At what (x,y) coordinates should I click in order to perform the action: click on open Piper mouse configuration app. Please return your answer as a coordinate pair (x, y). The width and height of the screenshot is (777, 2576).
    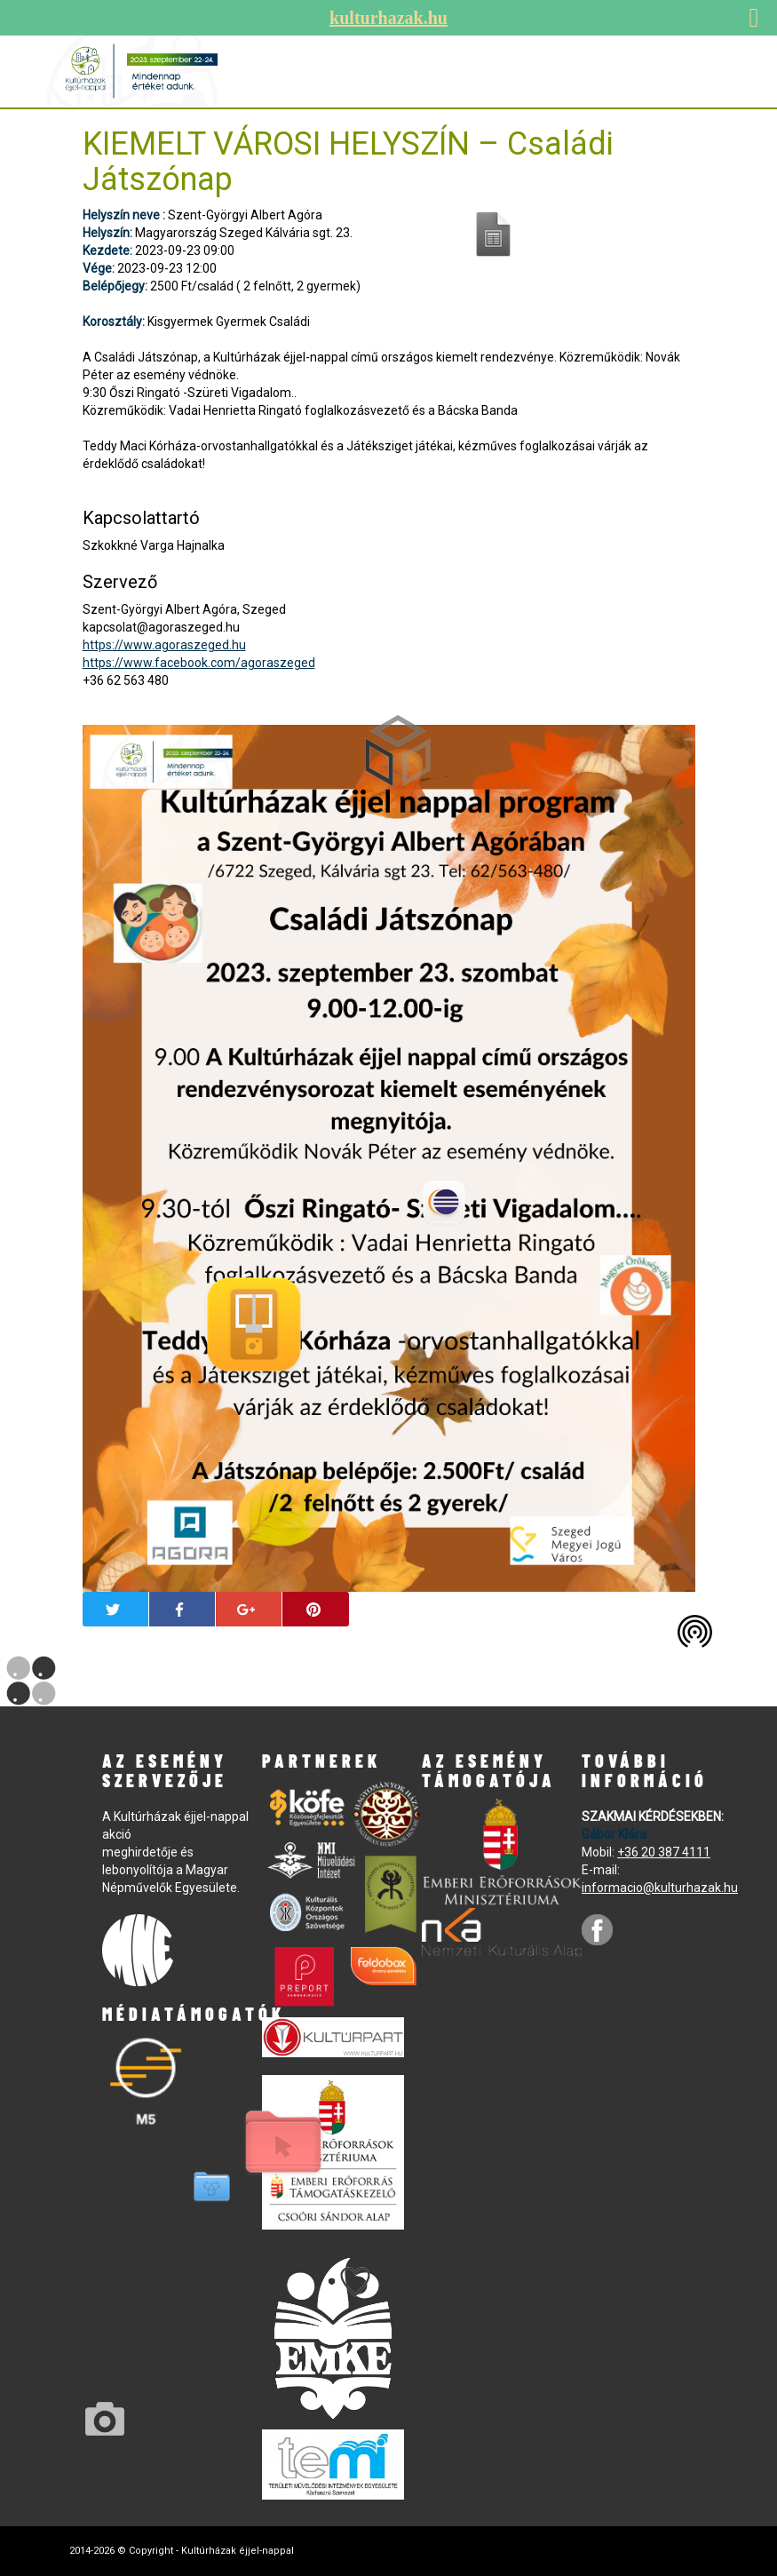
    Looking at the image, I should click on (254, 1324).